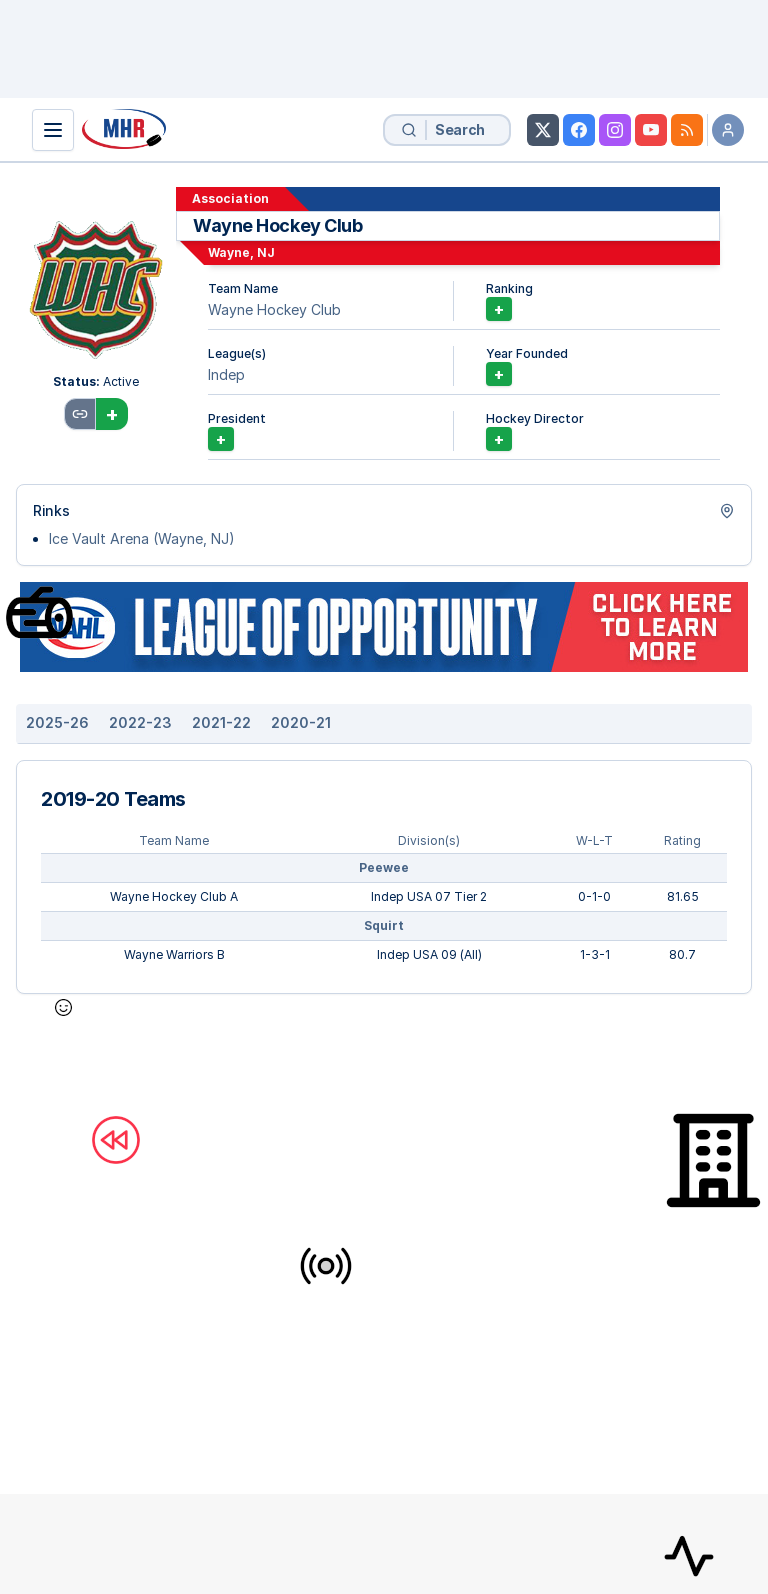 The height and width of the screenshot is (1594, 768). I want to click on rewind or skip backward in media playback, so click(116, 1140).